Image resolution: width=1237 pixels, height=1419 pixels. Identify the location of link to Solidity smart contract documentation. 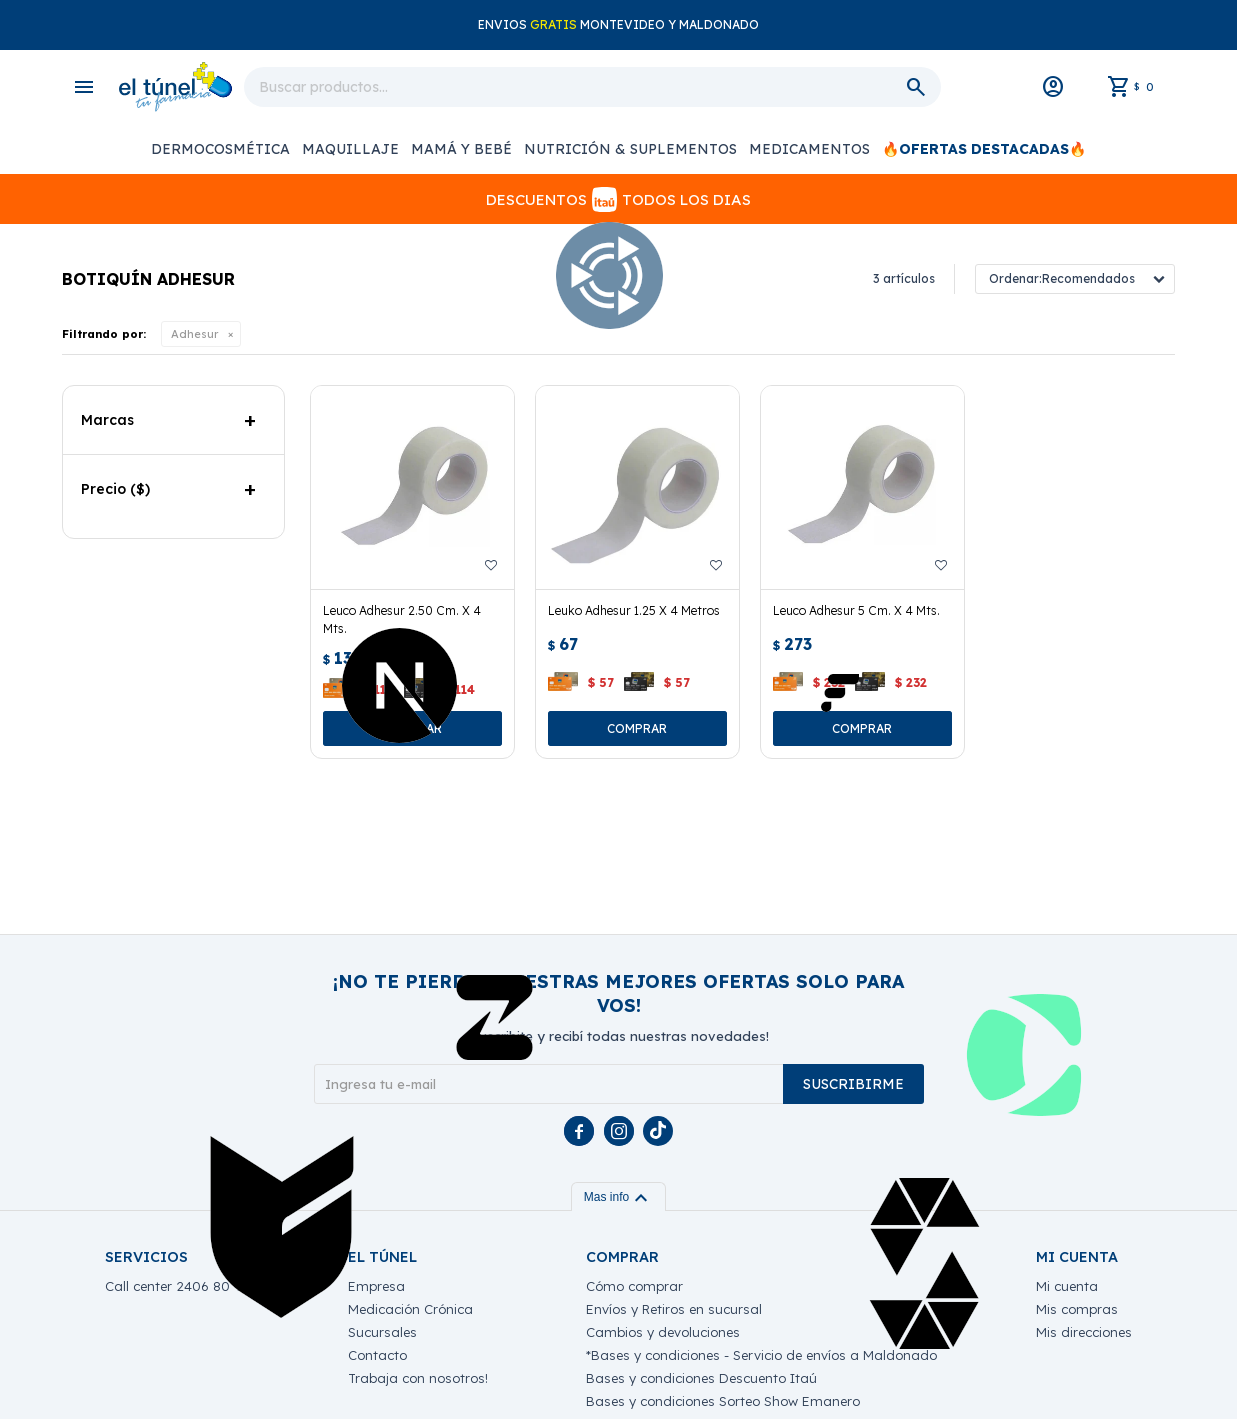
(924, 1263).